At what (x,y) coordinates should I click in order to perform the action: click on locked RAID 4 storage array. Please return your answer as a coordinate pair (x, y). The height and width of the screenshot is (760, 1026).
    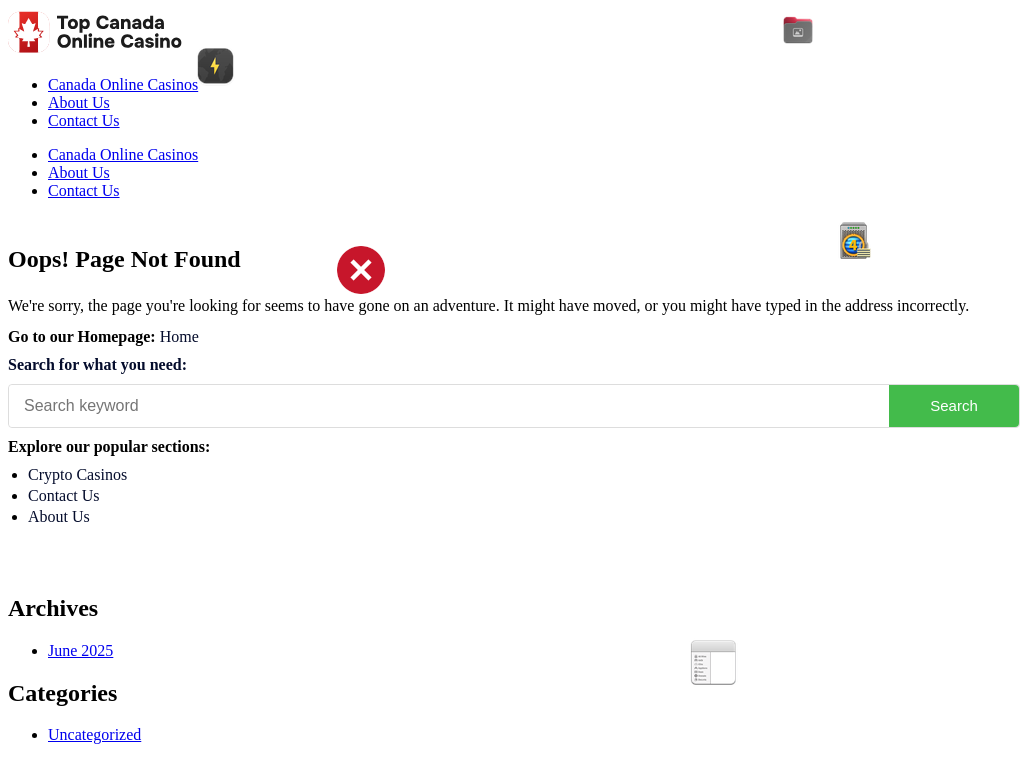
    Looking at the image, I should click on (853, 240).